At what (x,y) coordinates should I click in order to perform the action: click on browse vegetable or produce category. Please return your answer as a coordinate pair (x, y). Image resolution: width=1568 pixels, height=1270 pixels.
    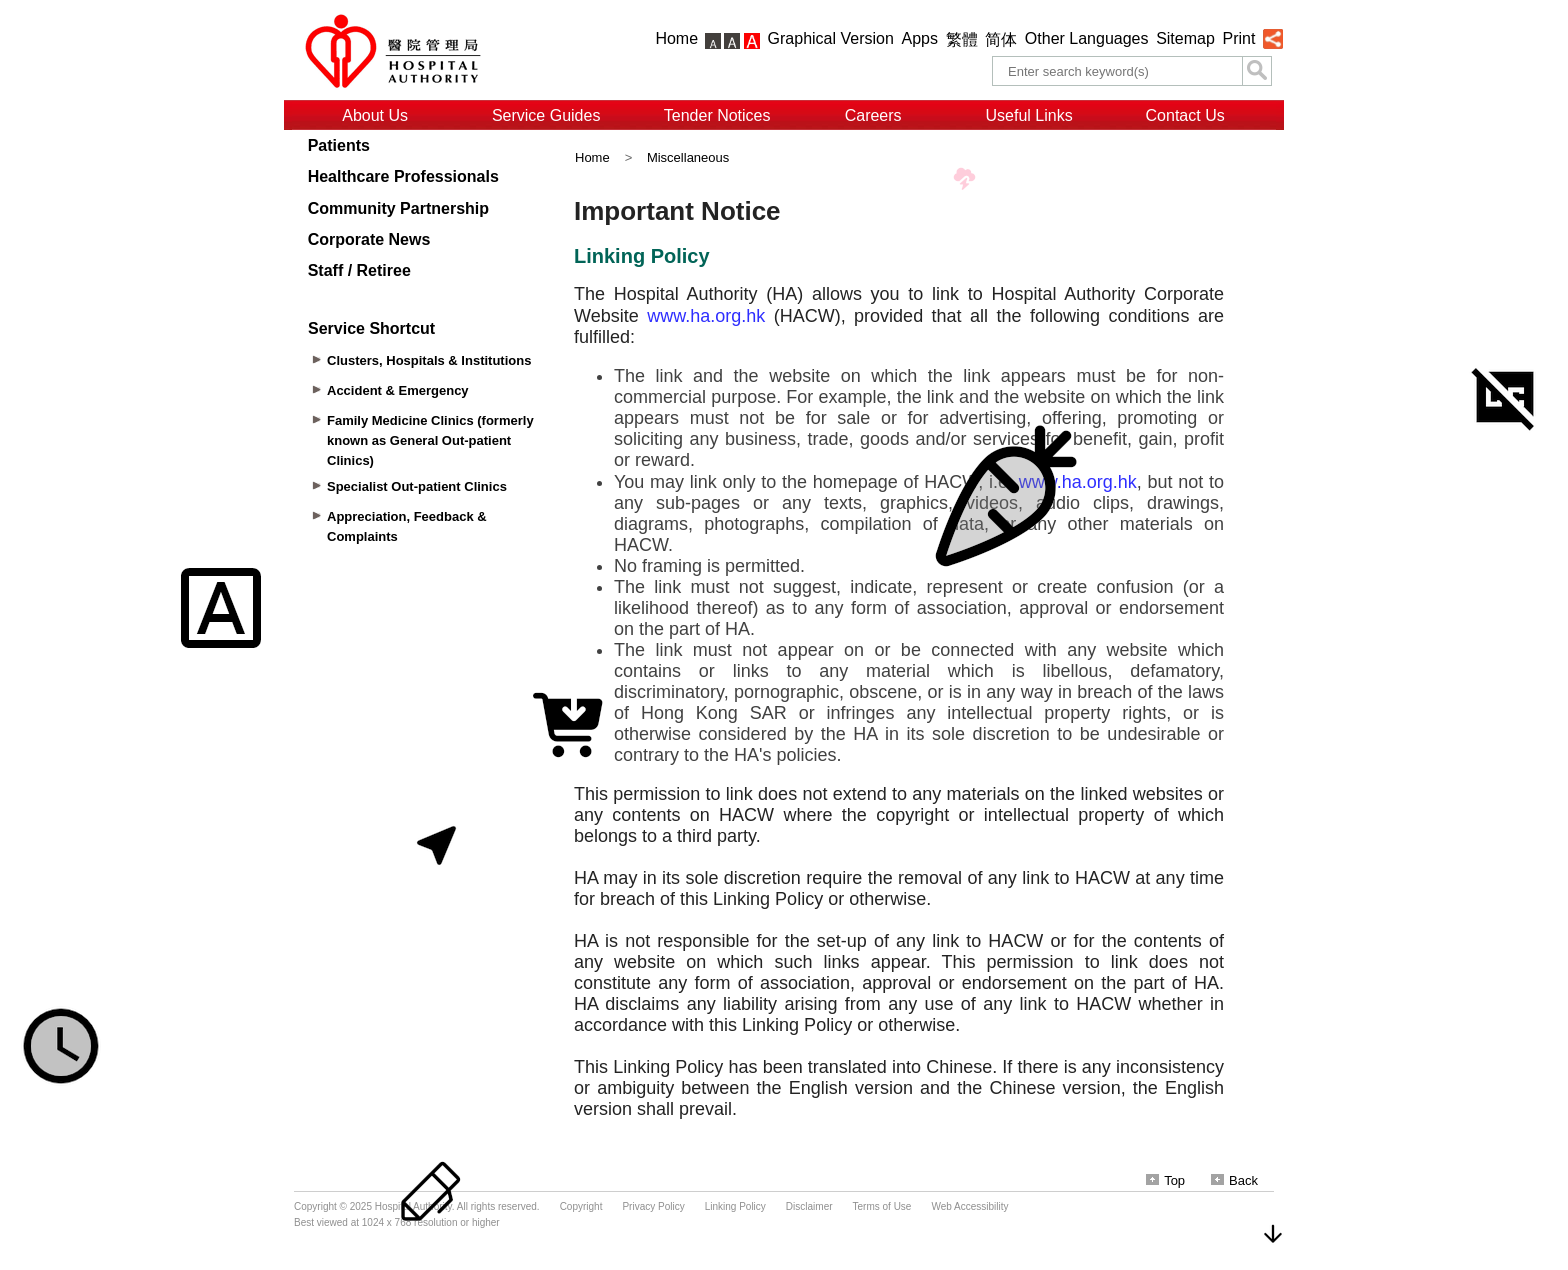
    Looking at the image, I should click on (1003, 498).